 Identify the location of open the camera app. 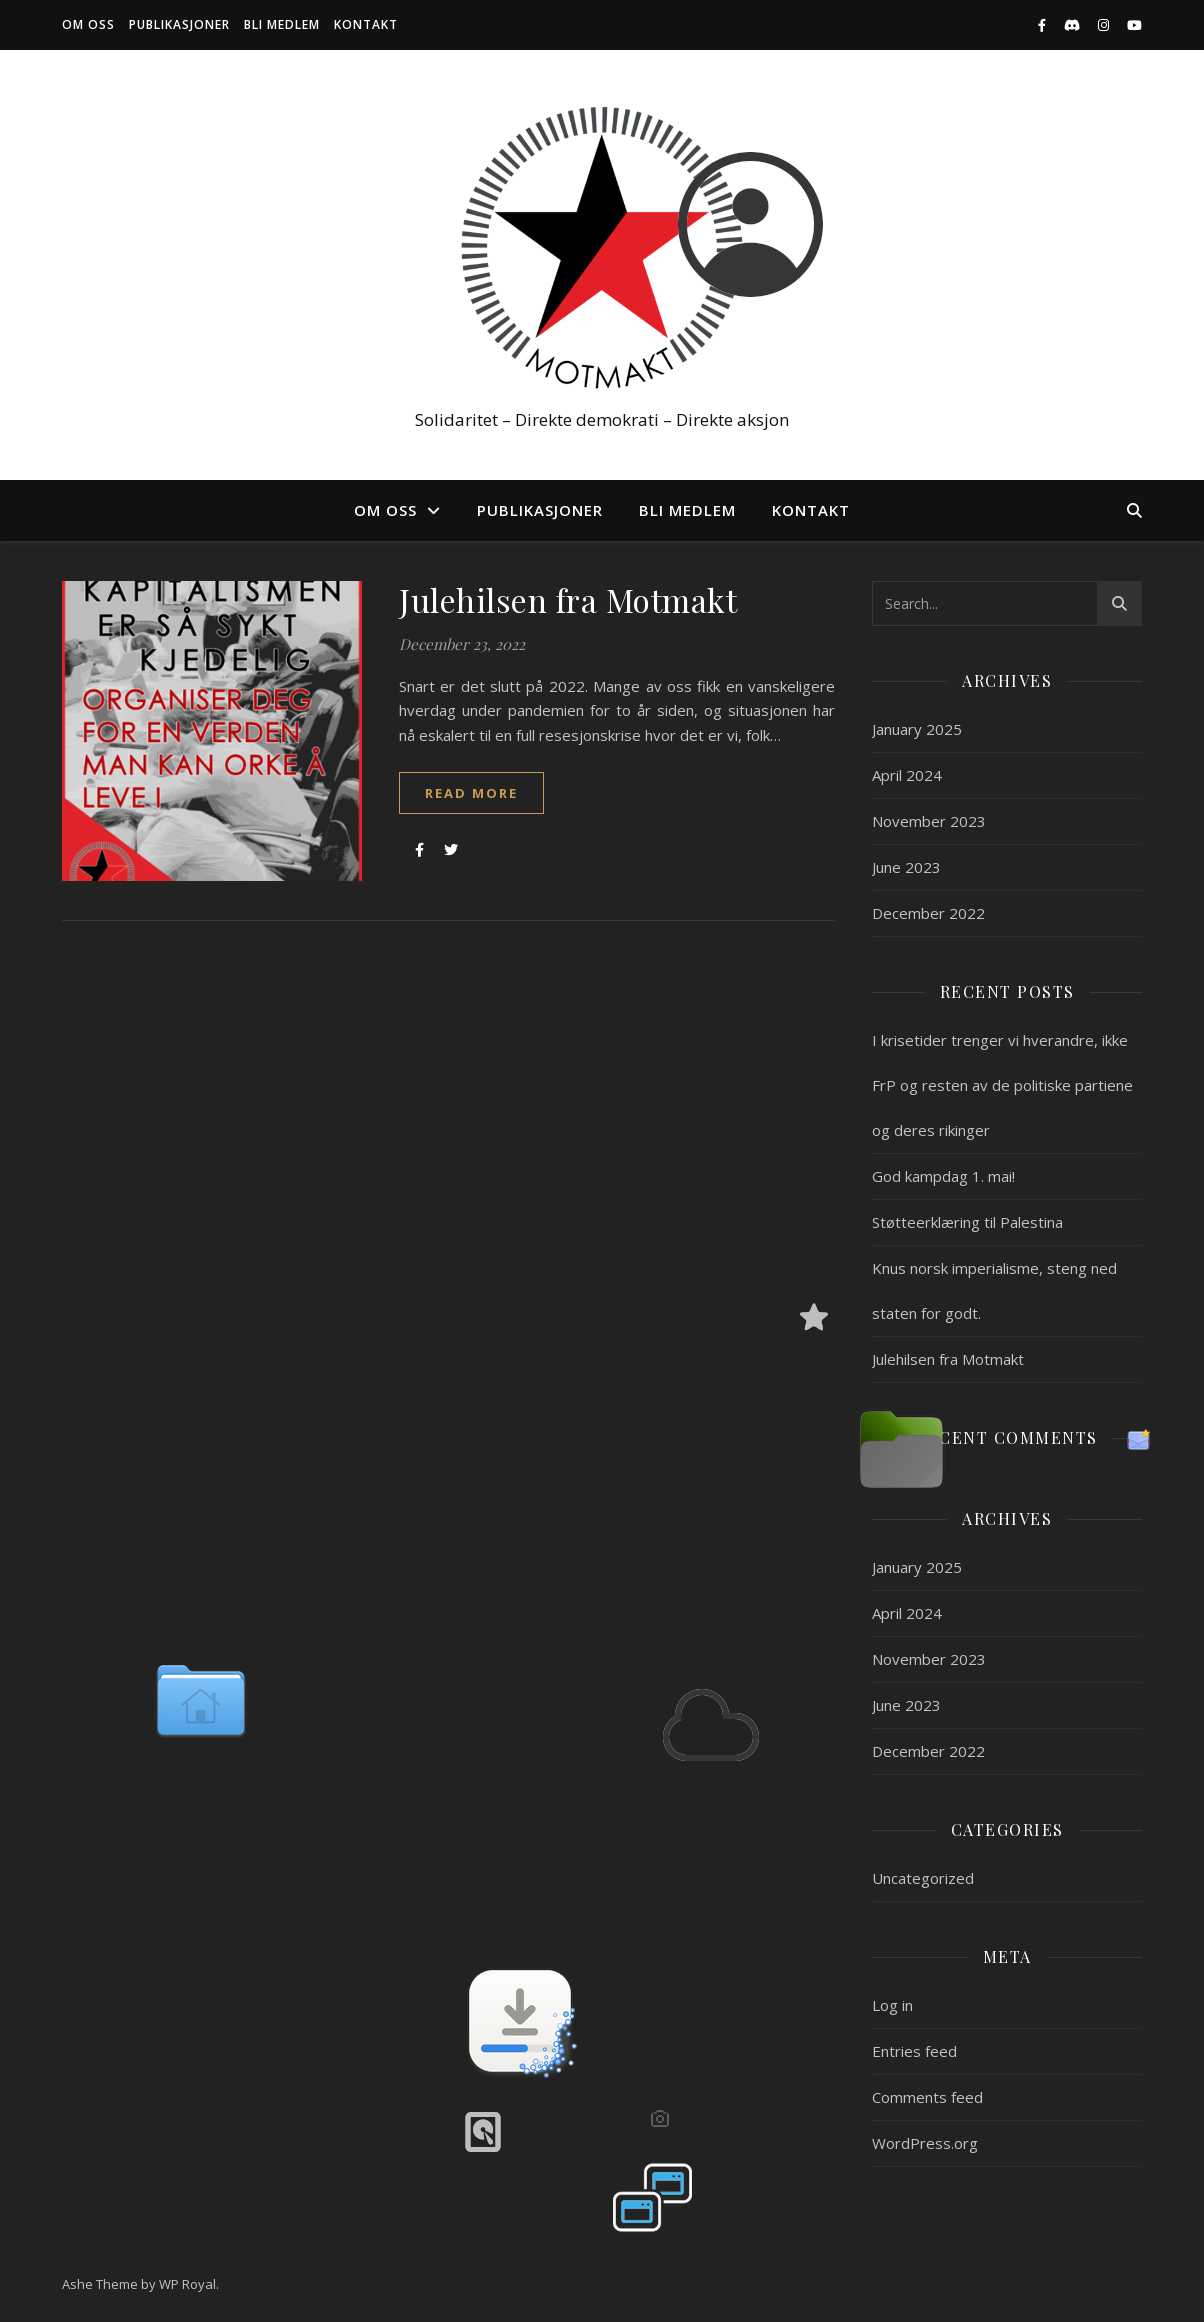
(660, 2119).